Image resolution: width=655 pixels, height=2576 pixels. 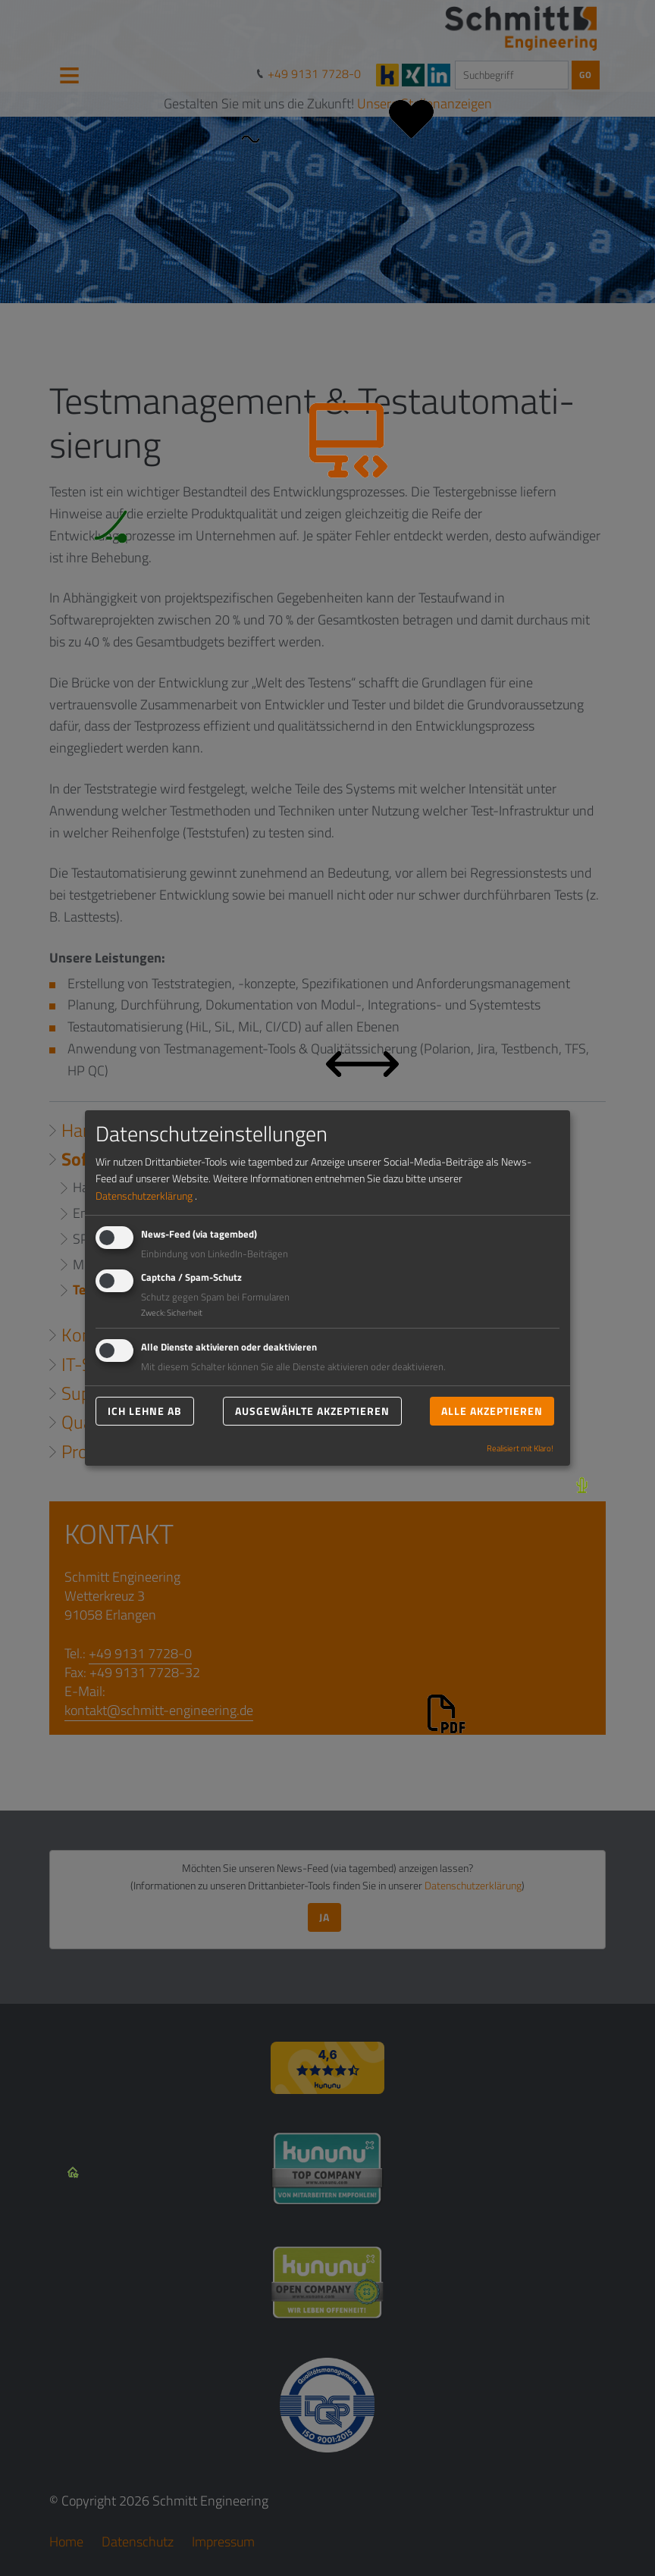 I want to click on view or open a PDF document, so click(x=446, y=1713).